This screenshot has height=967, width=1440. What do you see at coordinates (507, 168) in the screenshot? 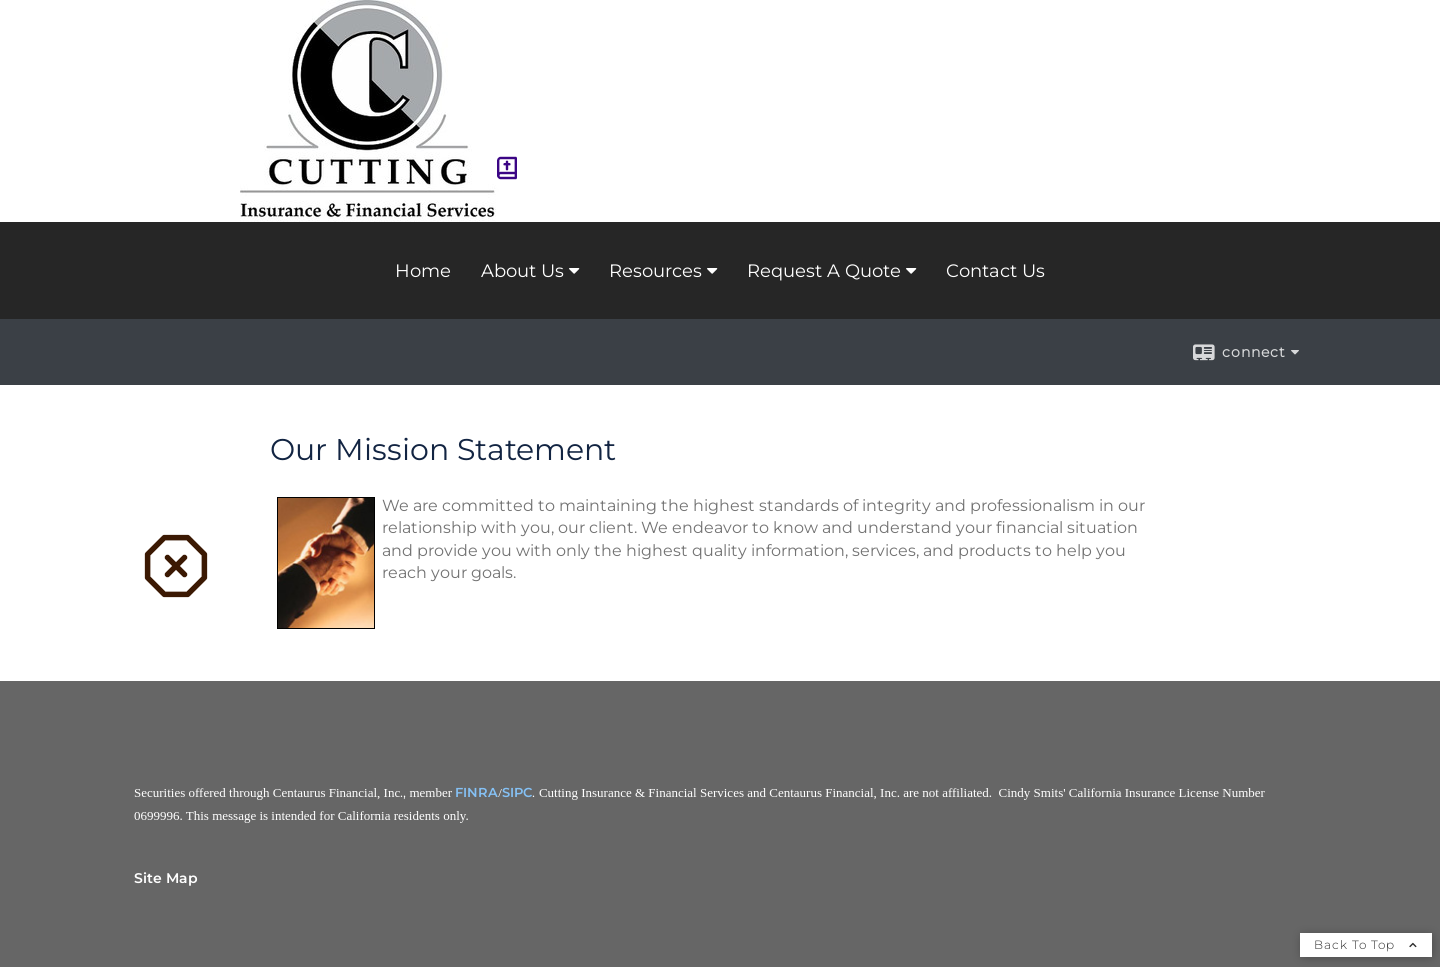
I see `access religious texts or scriptures` at bounding box center [507, 168].